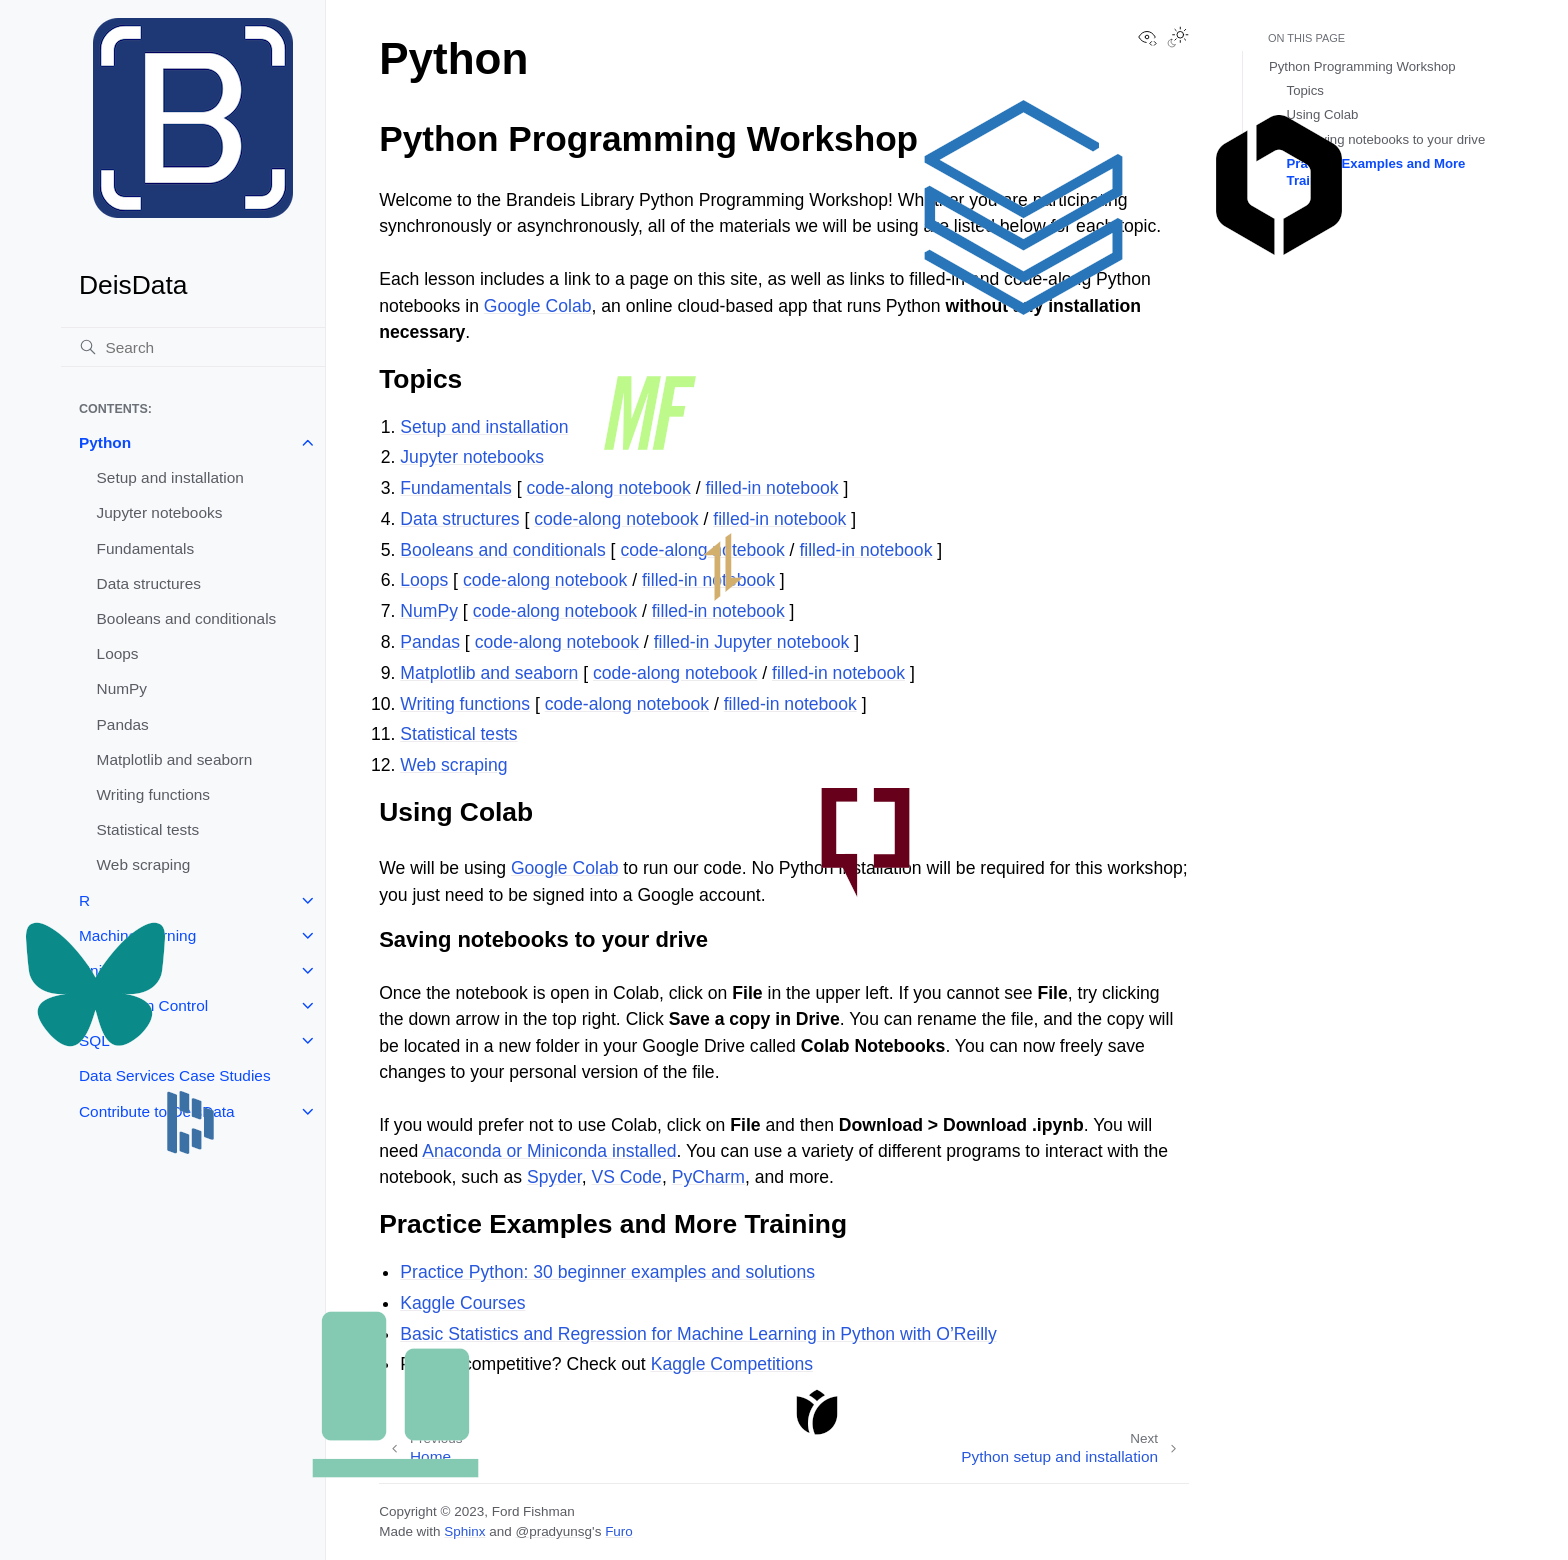 This screenshot has width=1568, height=1560. What do you see at coordinates (95, 984) in the screenshot?
I see `open the Bluesky app` at bounding box center [95, 984].